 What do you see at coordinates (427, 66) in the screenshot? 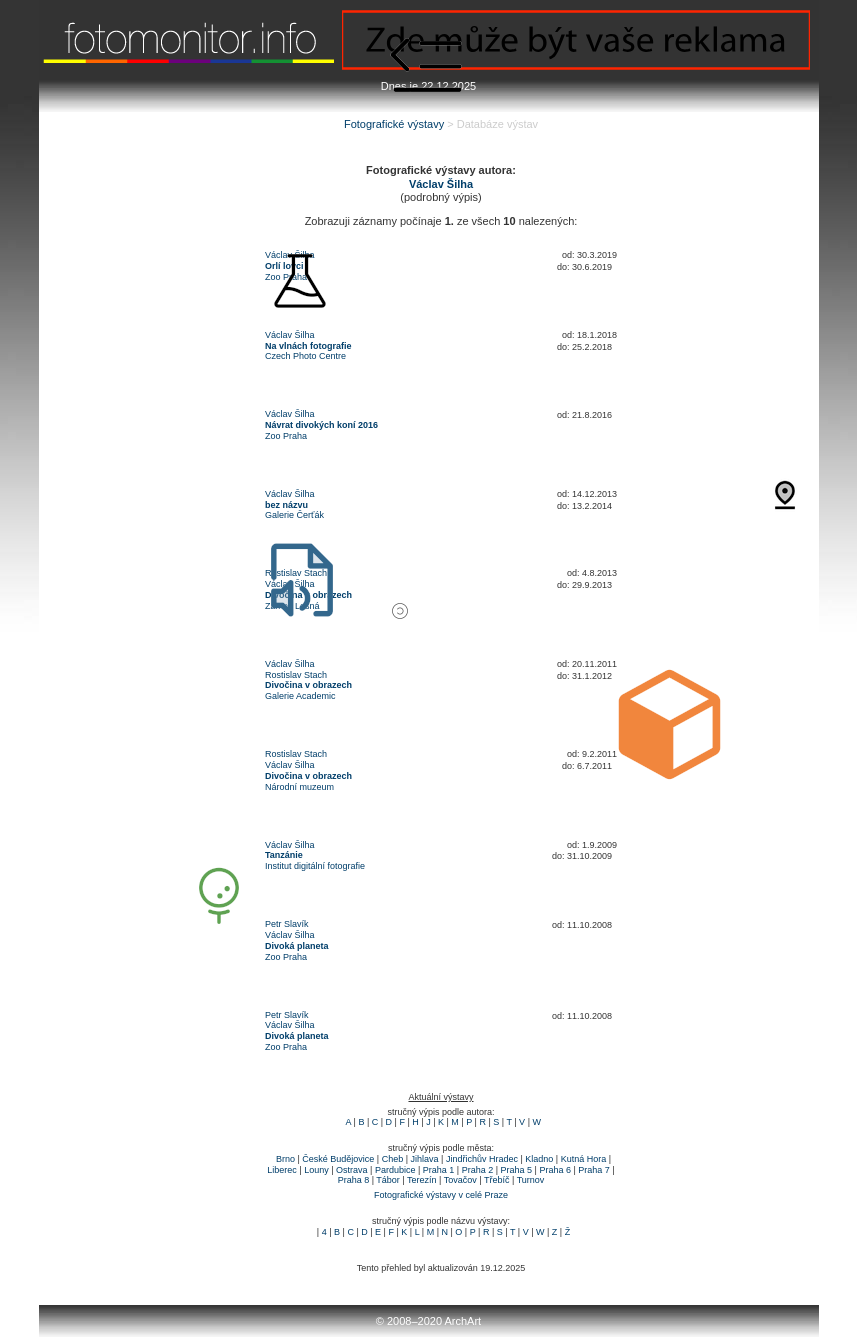
I see `decrease text indentation` at bounding box center [427, 66].